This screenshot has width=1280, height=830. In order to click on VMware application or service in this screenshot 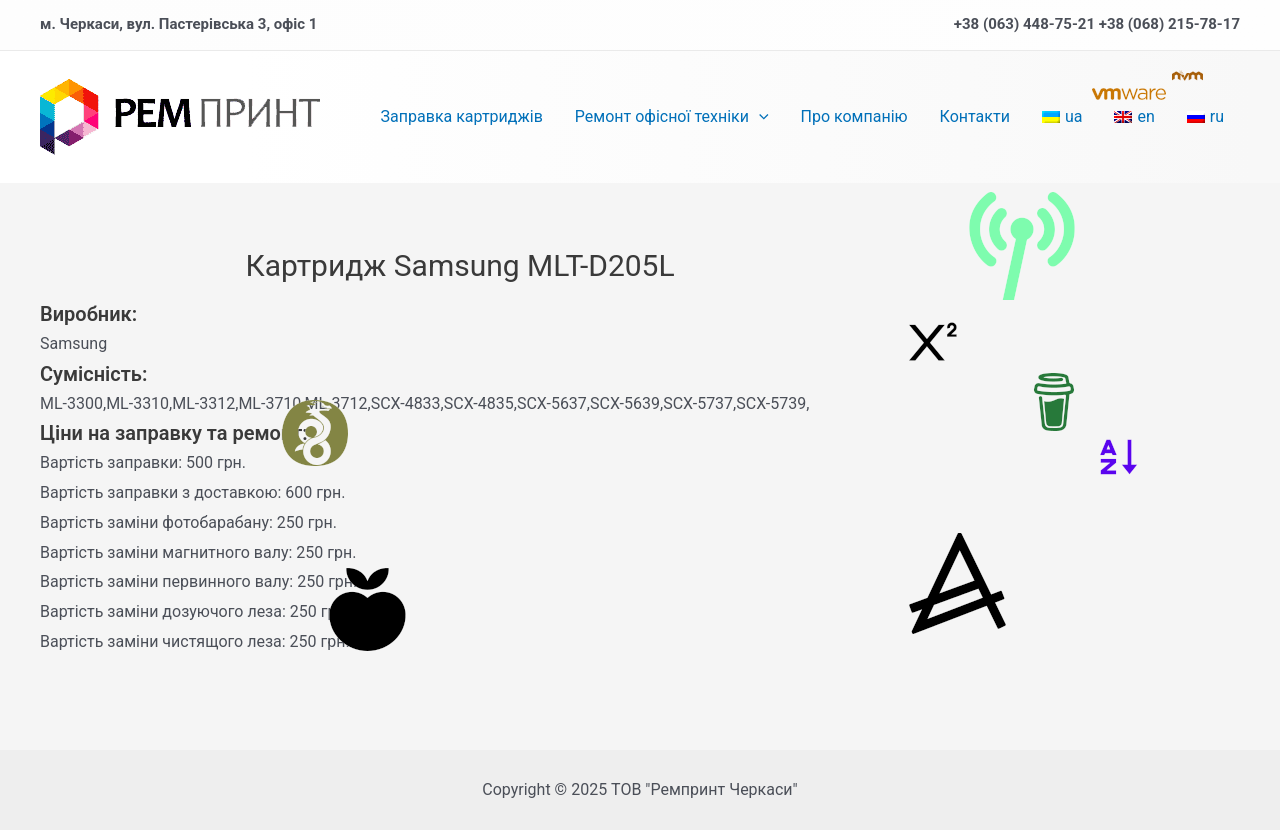, I will do `click(1129, 94)`.